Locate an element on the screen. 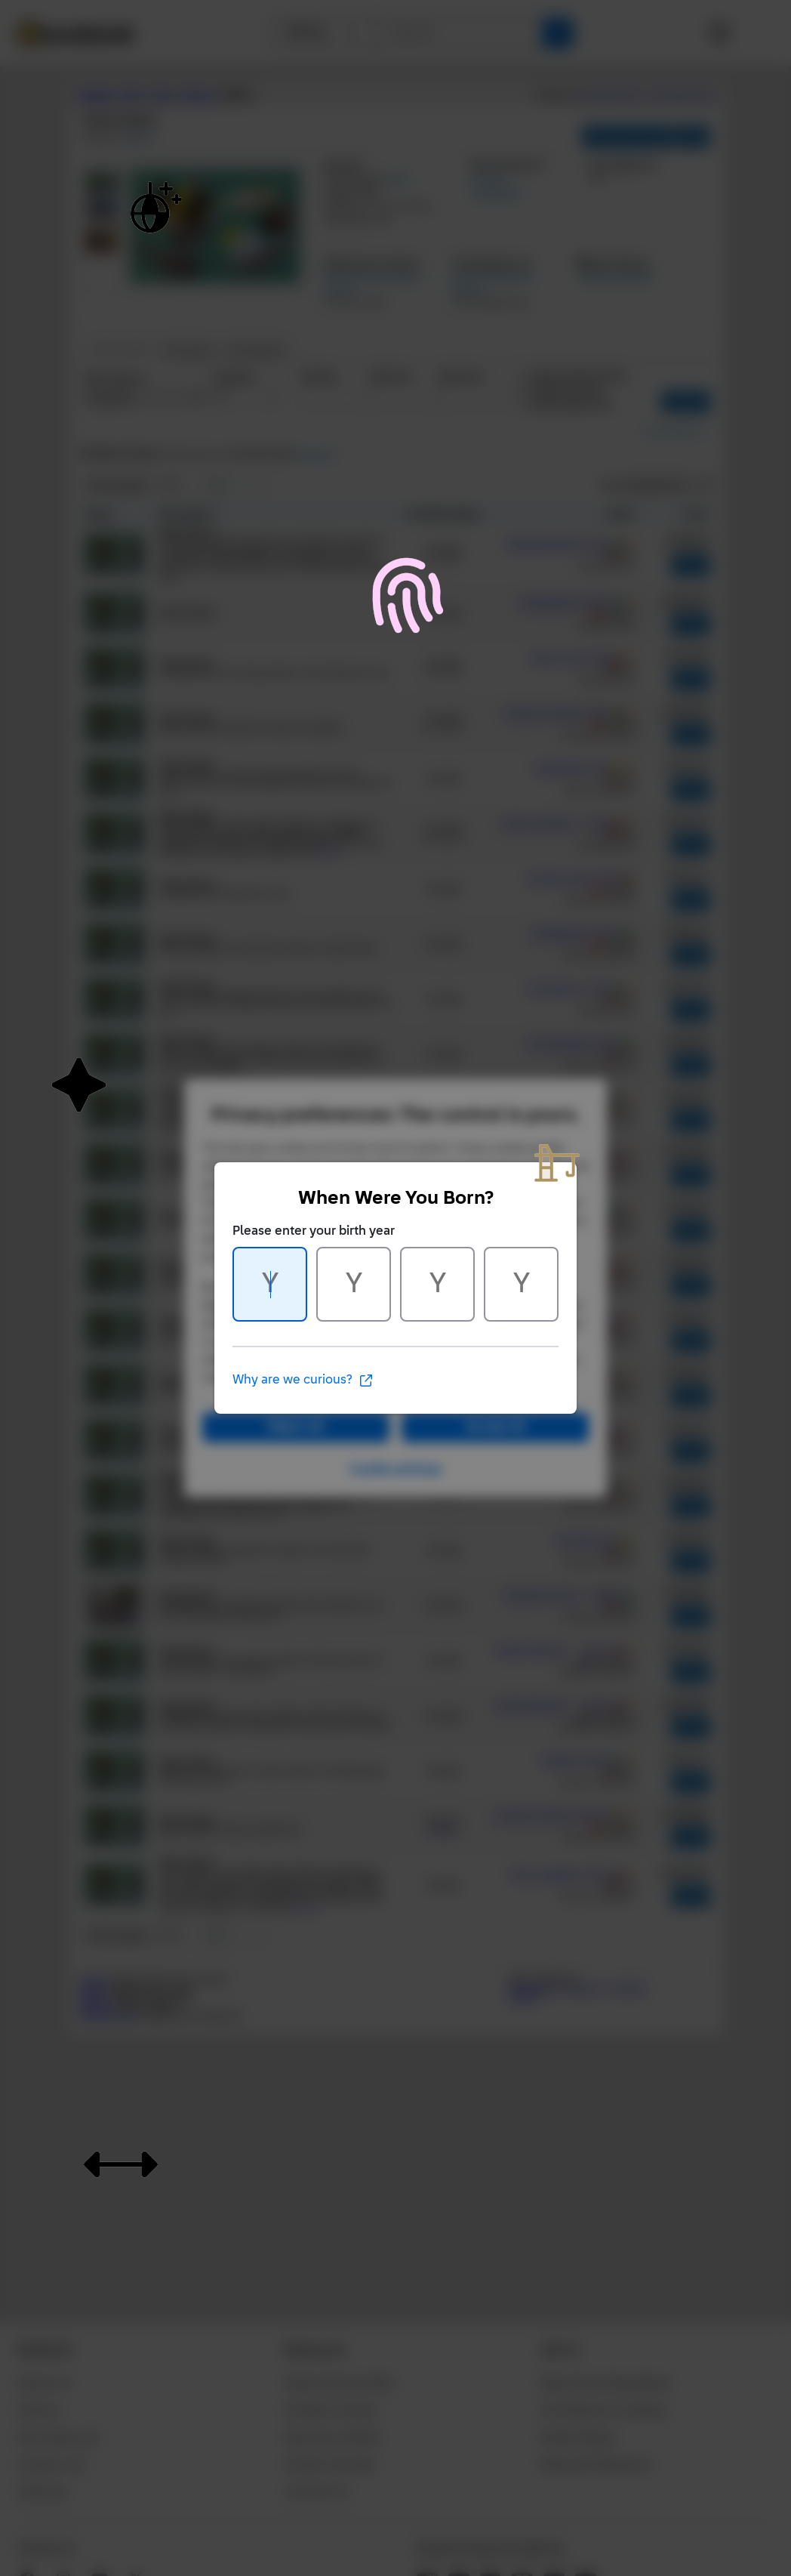 The image size is (791, 2576). access party or event mode is located at coordinates (153, 208).